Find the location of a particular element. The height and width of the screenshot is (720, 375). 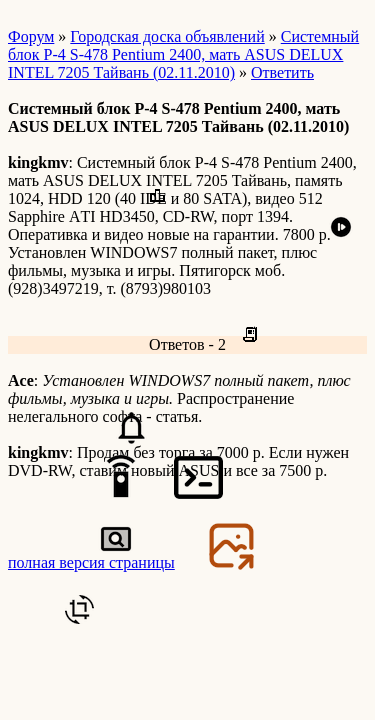

view your notifications is located at coordinates (131, 427).